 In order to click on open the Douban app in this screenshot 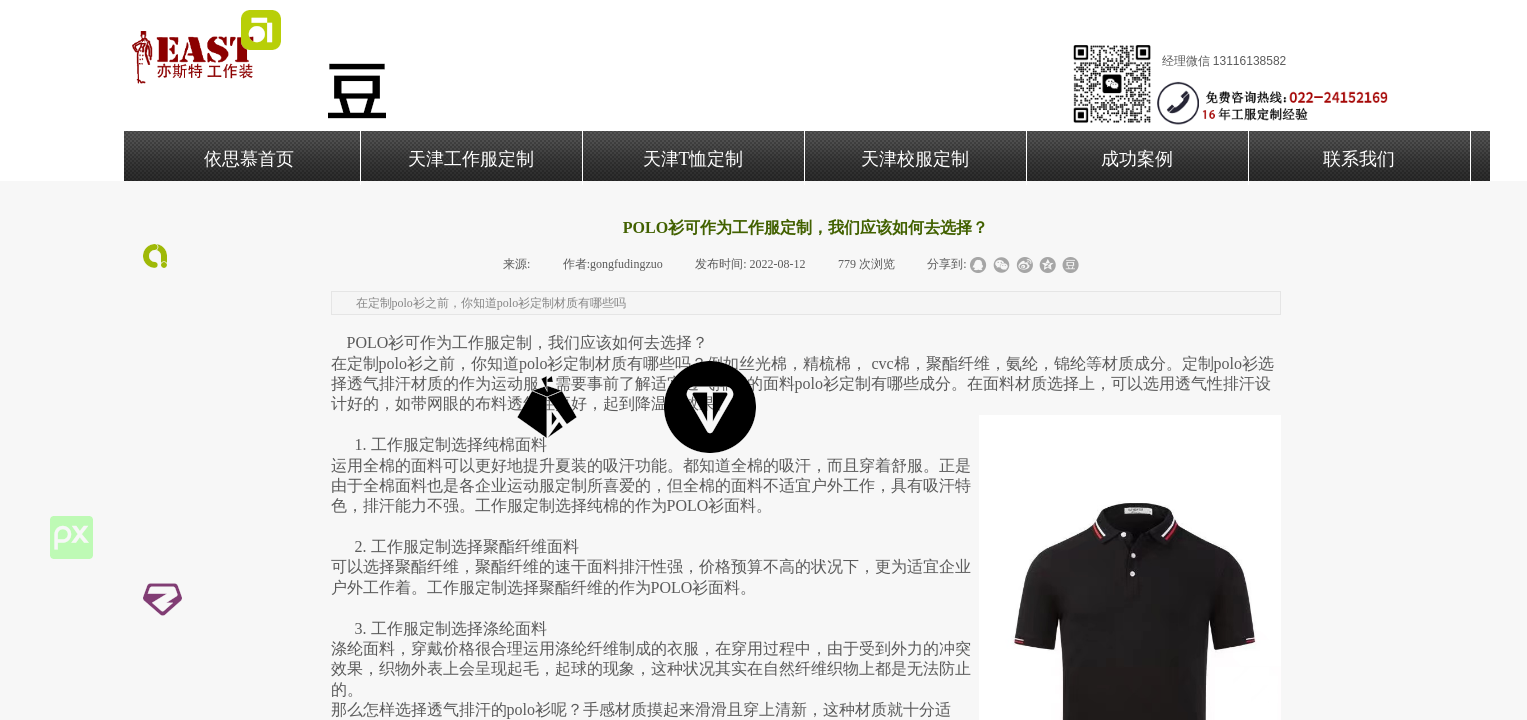, I will do `click(357, 91)`.